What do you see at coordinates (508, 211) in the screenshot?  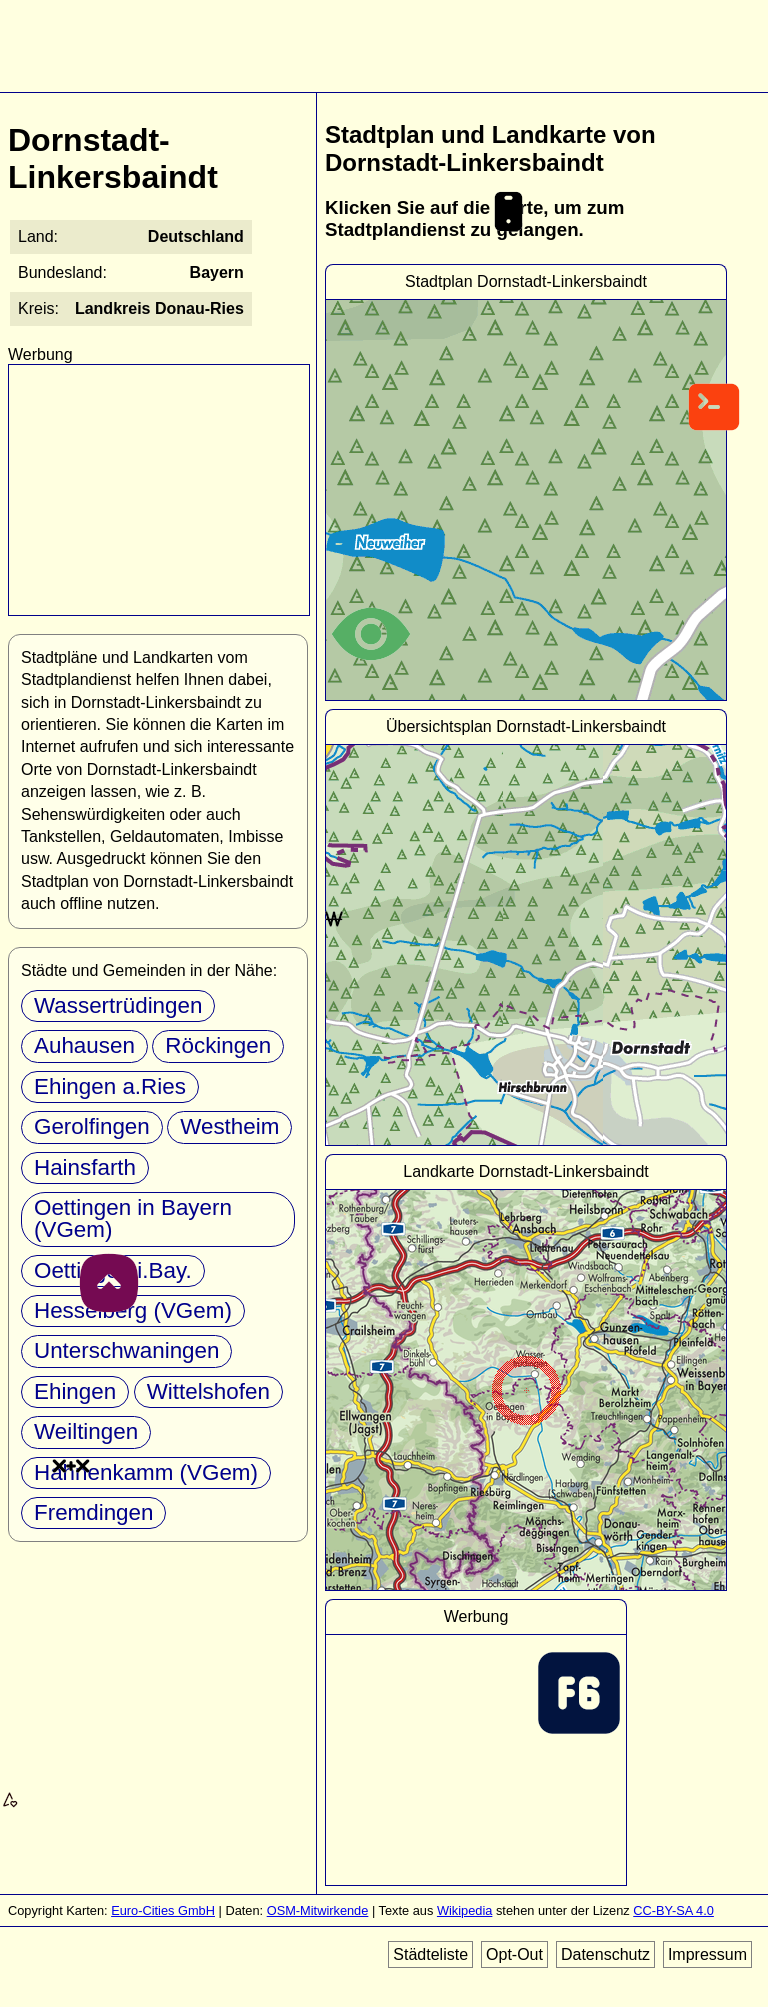 I see `switch to mobile view` at bounding box center [508, 211].